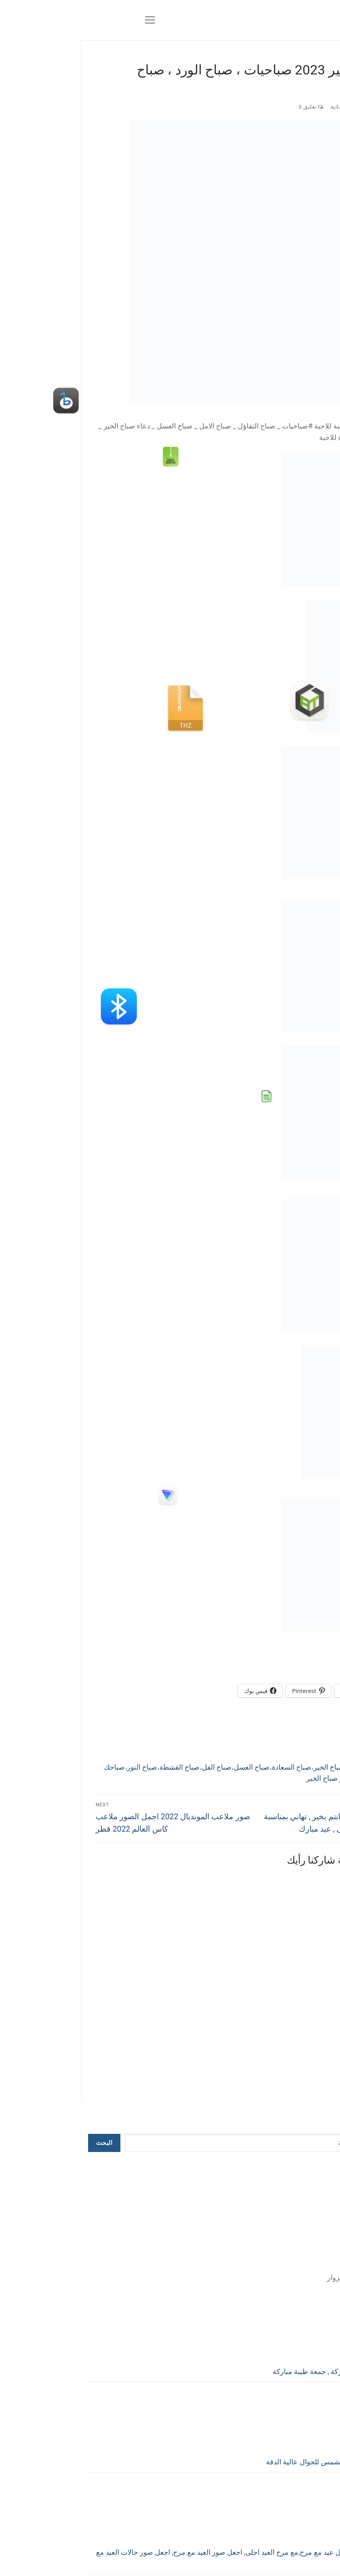  What do you see at coordinates (119, 1006) in the screenshot?
I see `toggle bluetooth on or off` at bounding box center [119, 1006].